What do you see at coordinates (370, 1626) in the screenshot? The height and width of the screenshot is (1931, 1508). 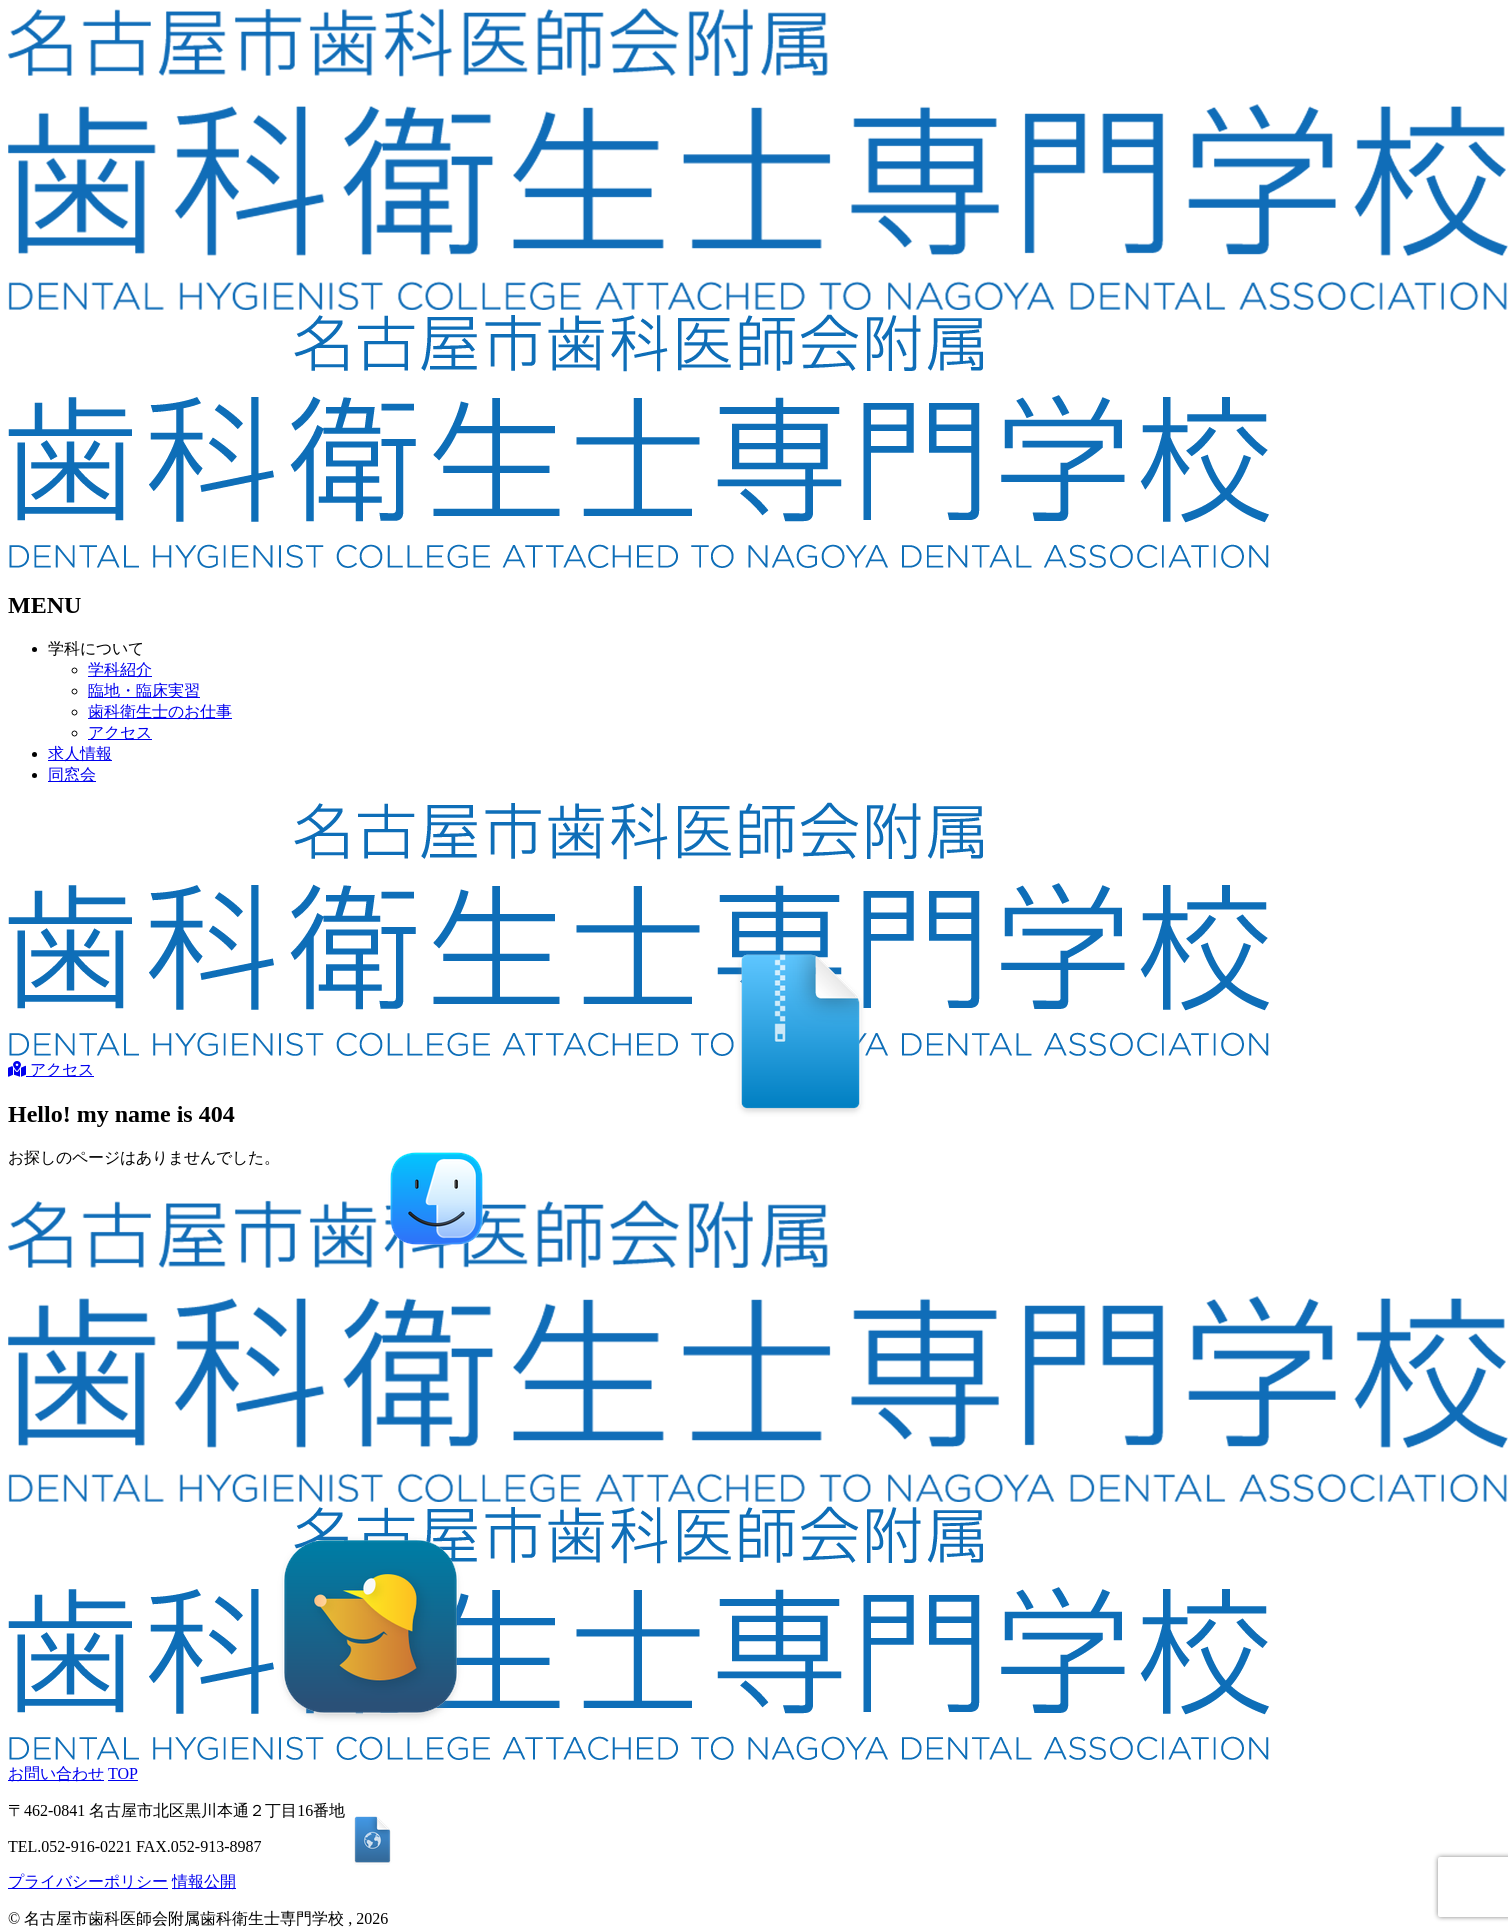 I see `open Mullvad VPN app` at bounding box center [370, 1626].